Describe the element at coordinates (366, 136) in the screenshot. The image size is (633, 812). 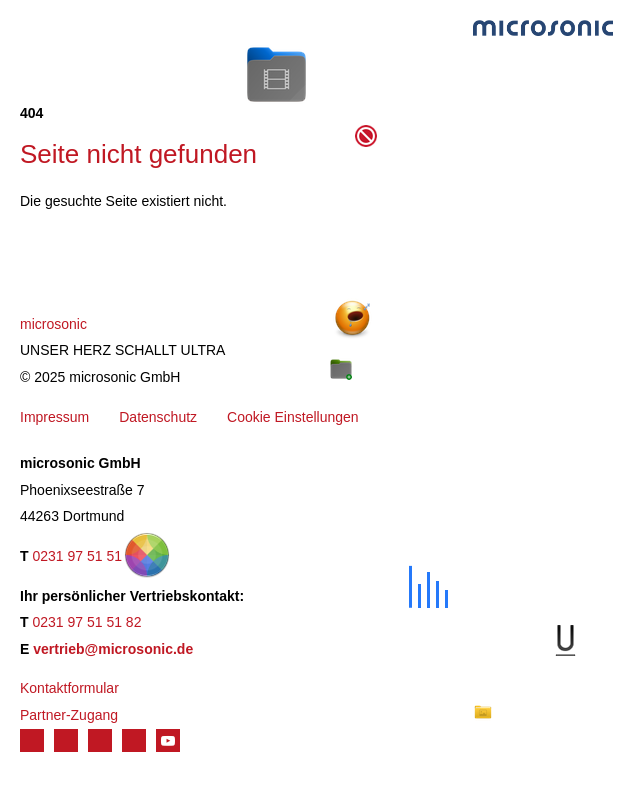
I see `remove a group or team` at that location.